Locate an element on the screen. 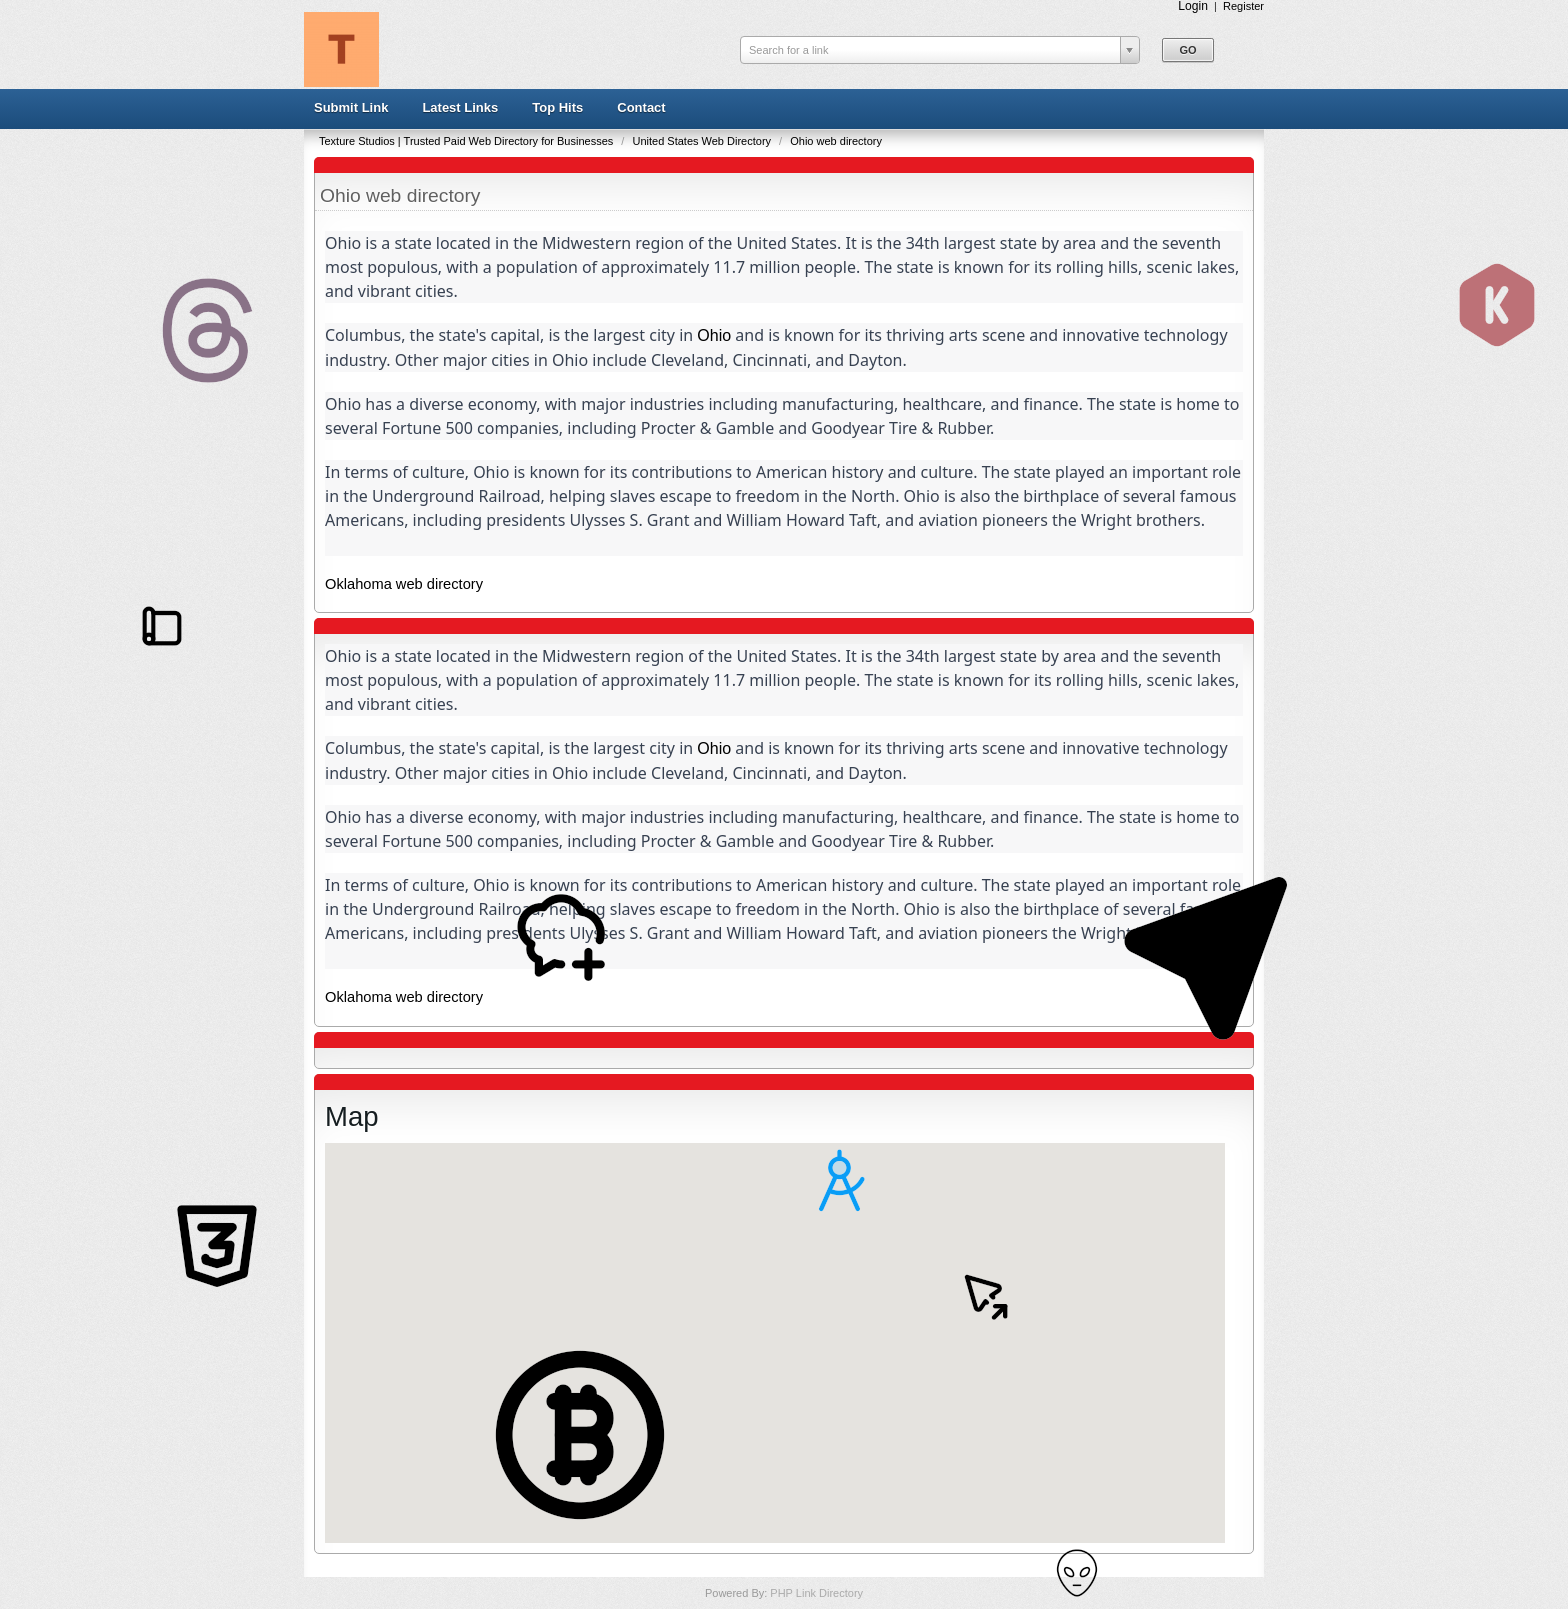  indicates a keyboard shortcut or hotkey is located at coordinates (1497, 305).